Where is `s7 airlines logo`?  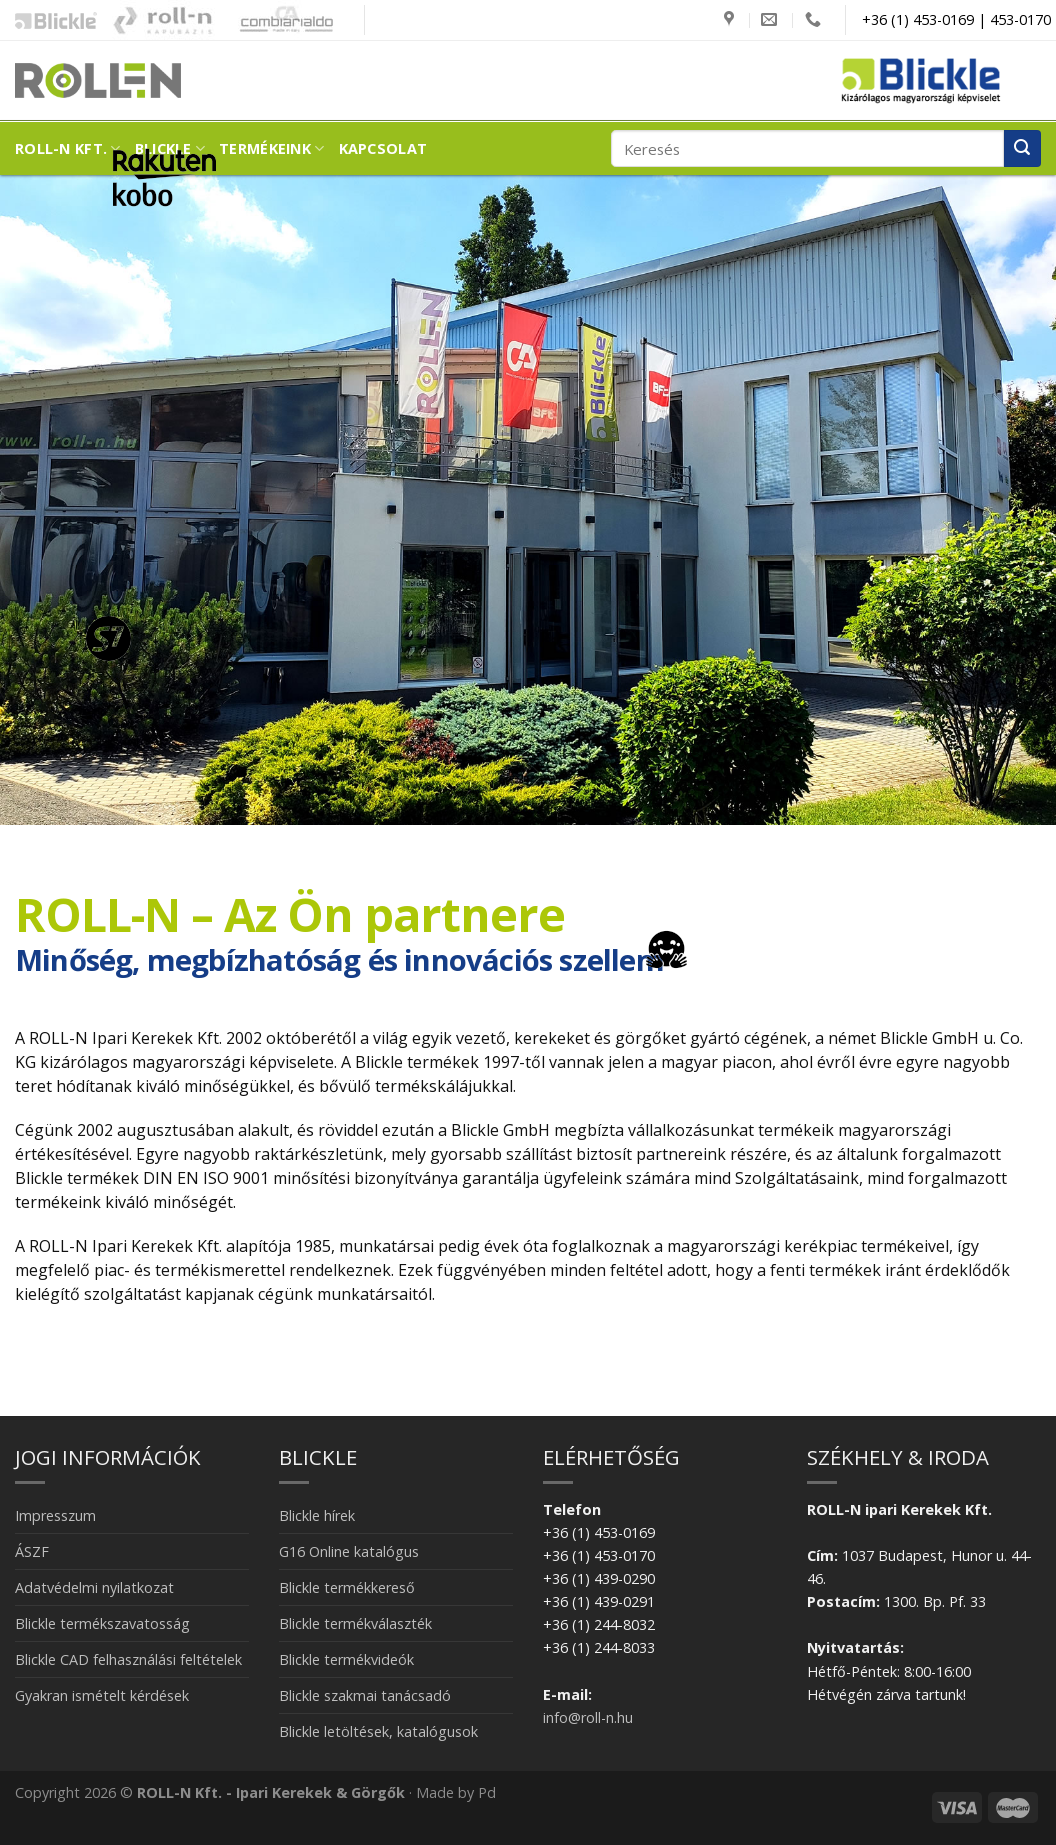 s7 airlines logo is located at coordinates (108, 638).